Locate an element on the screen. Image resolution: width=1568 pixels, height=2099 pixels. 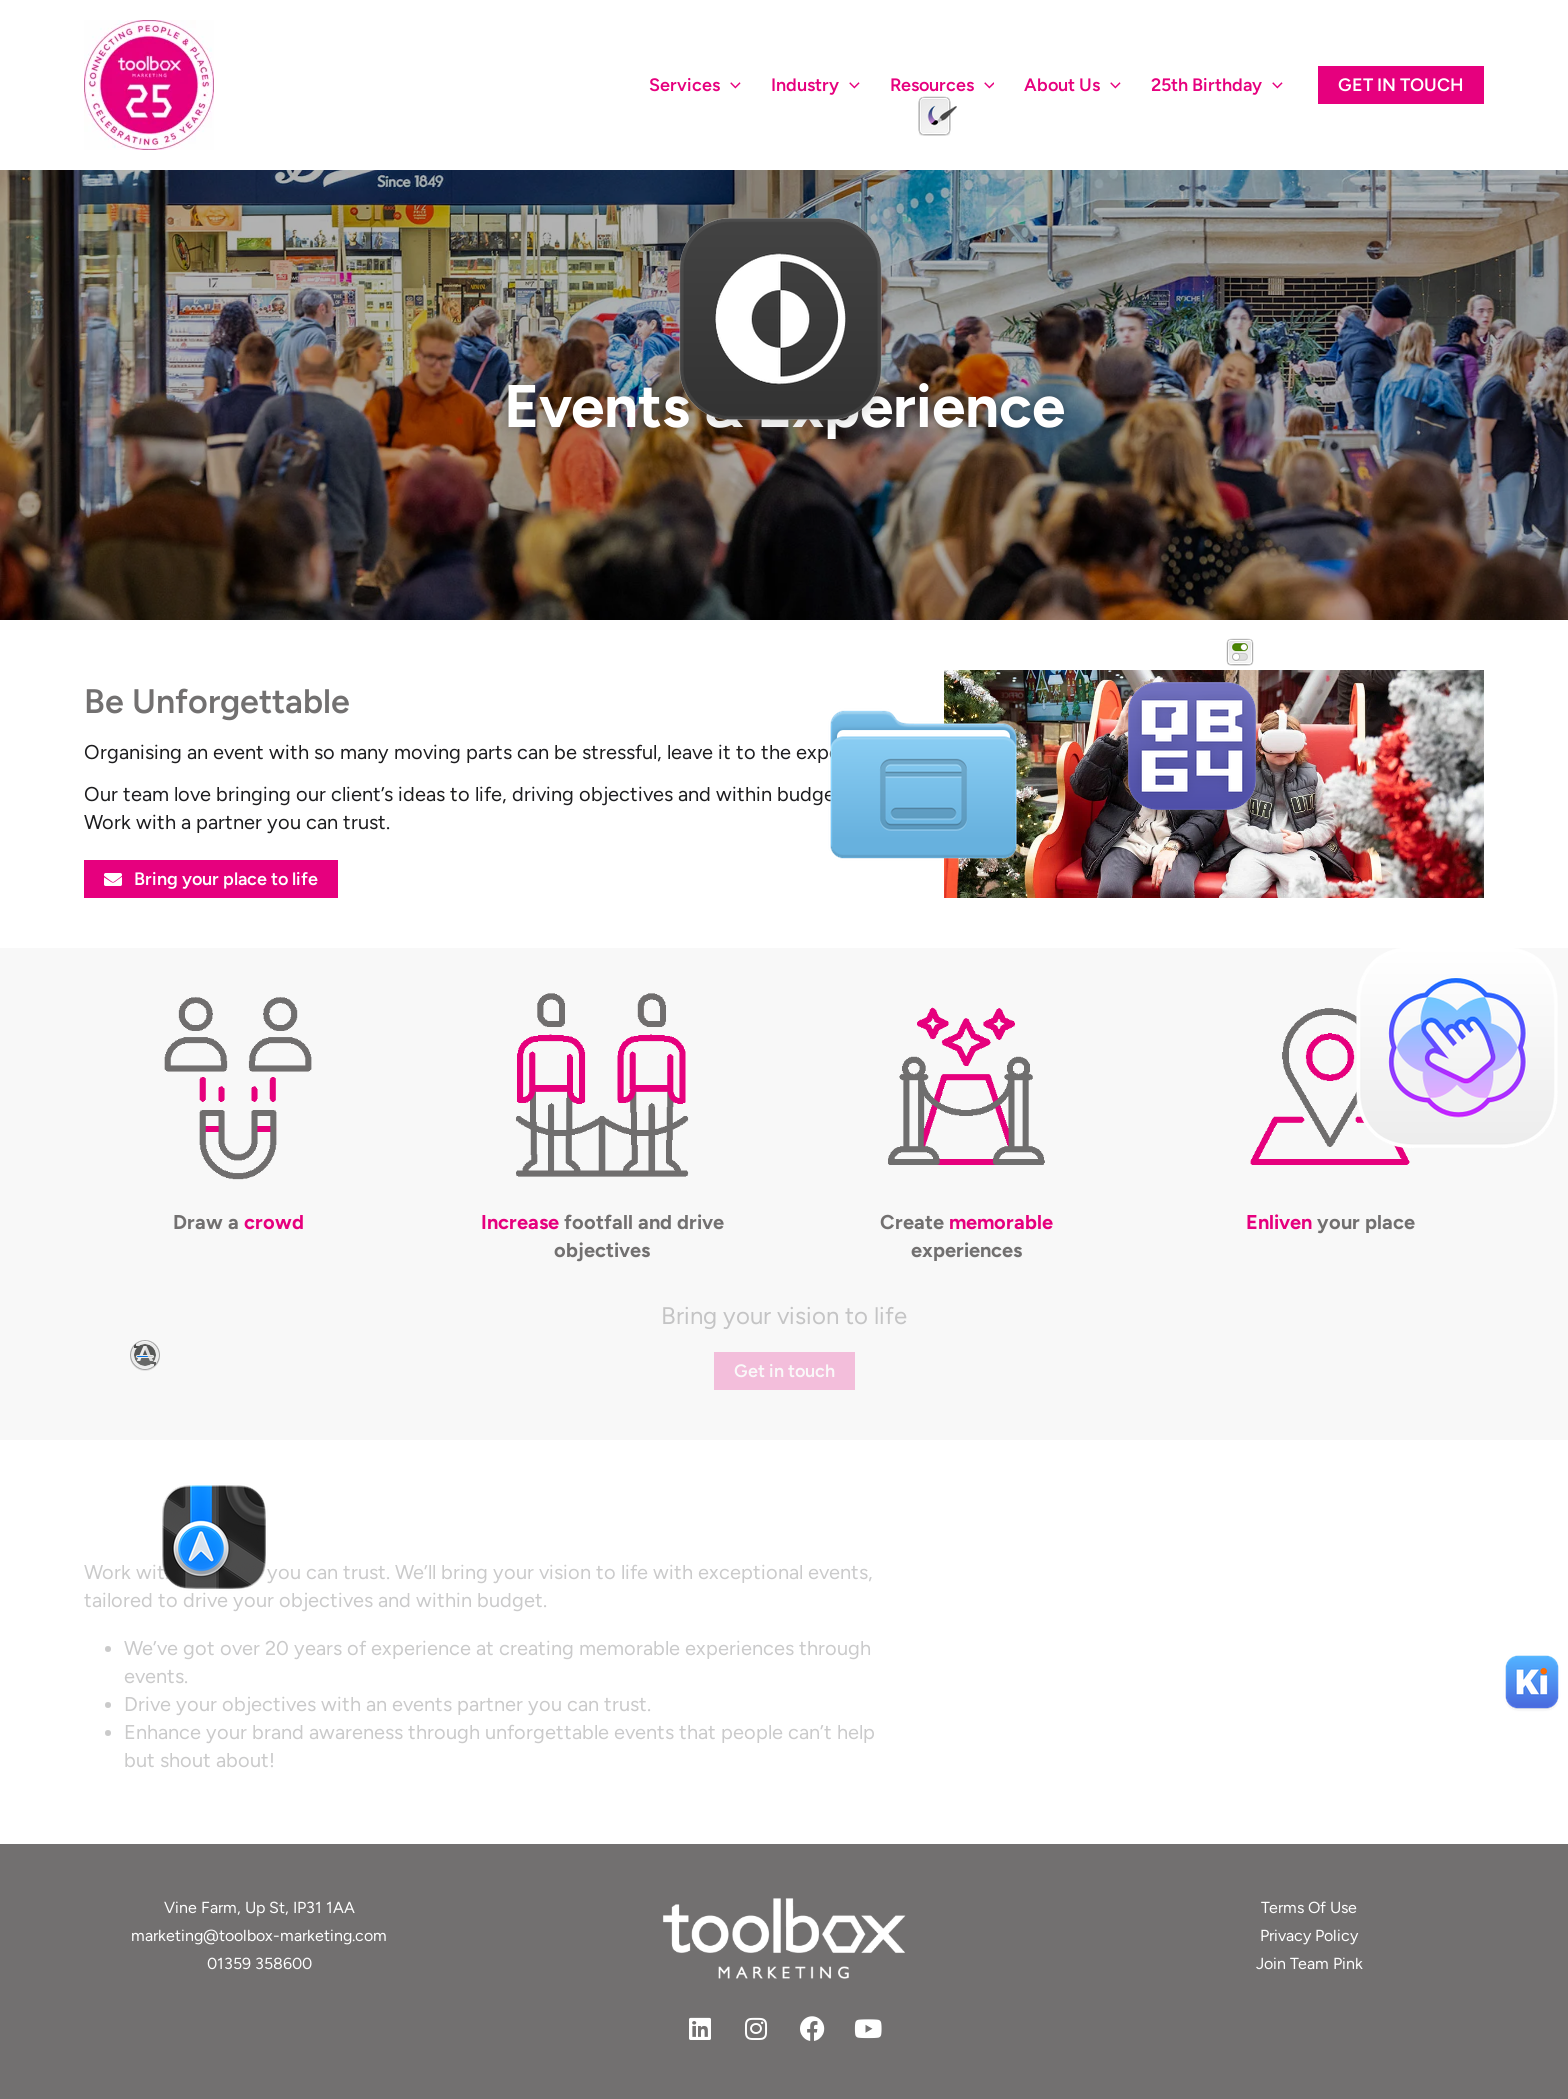
access plasma desktop theme settings is located at coordinates (780, 322).